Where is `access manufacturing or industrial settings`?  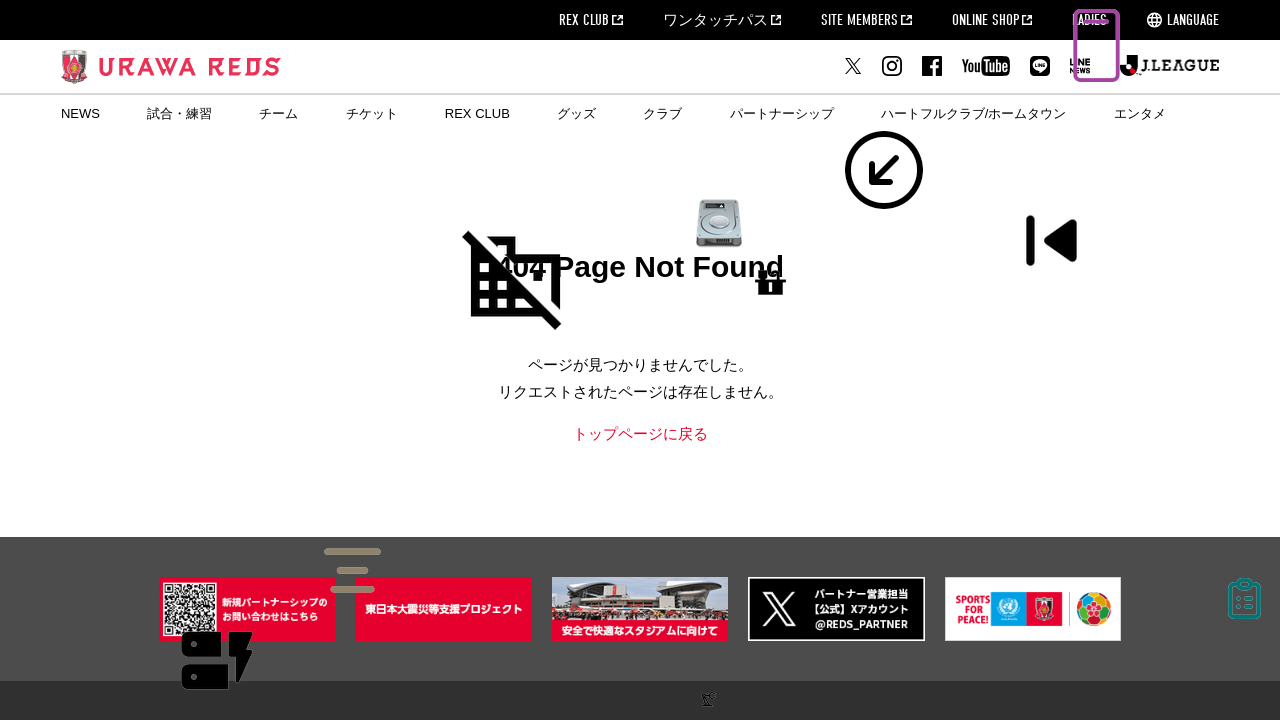
access manufacturing or industrial settings is located at coordinates (708, 699).